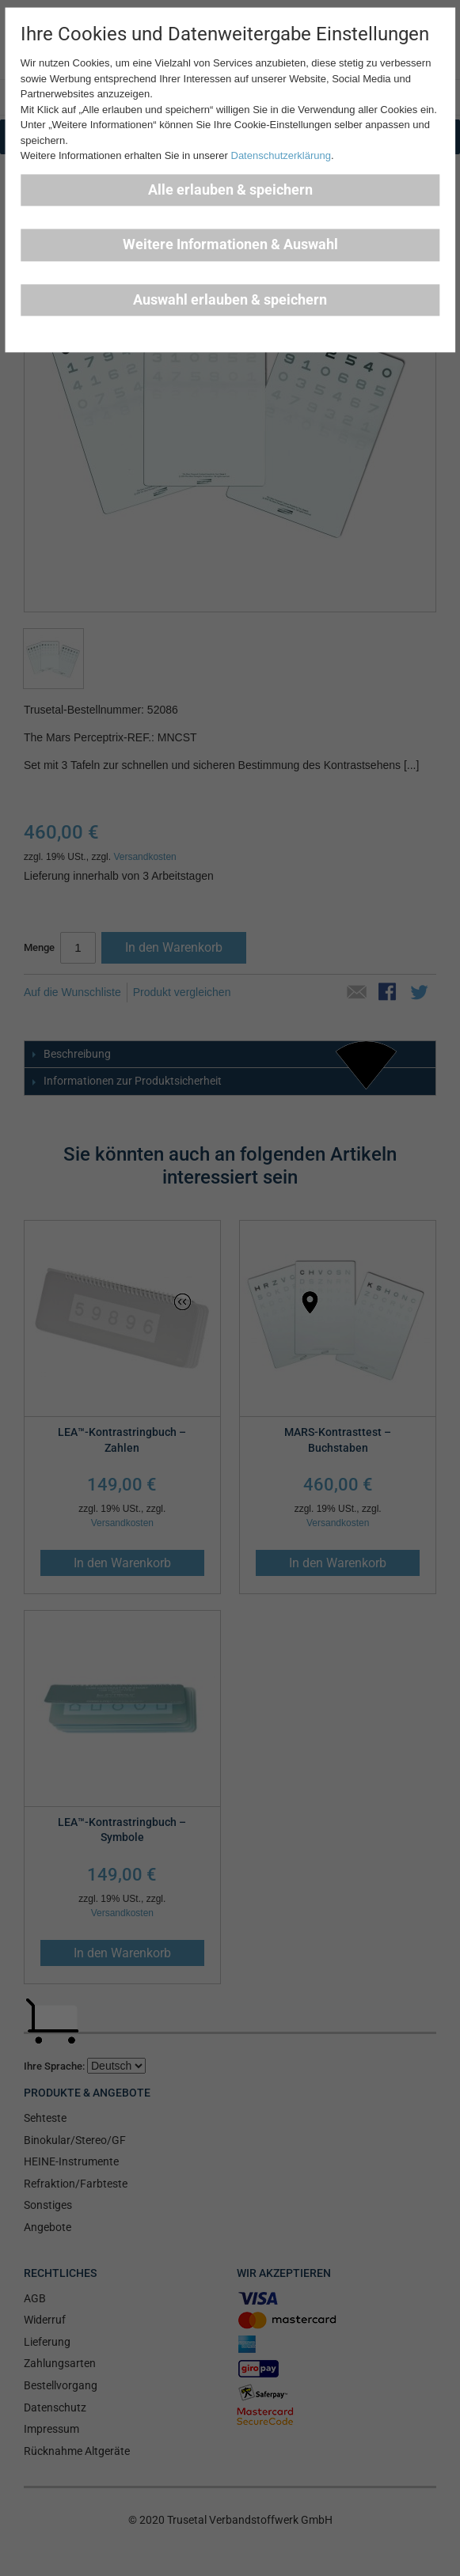 The height and width of the screenshot is (2576, 460). What do you see at coordinates (182, 1301) in the screenshot?
I see `go back to the beginning` at bounding box center [182, 1301].